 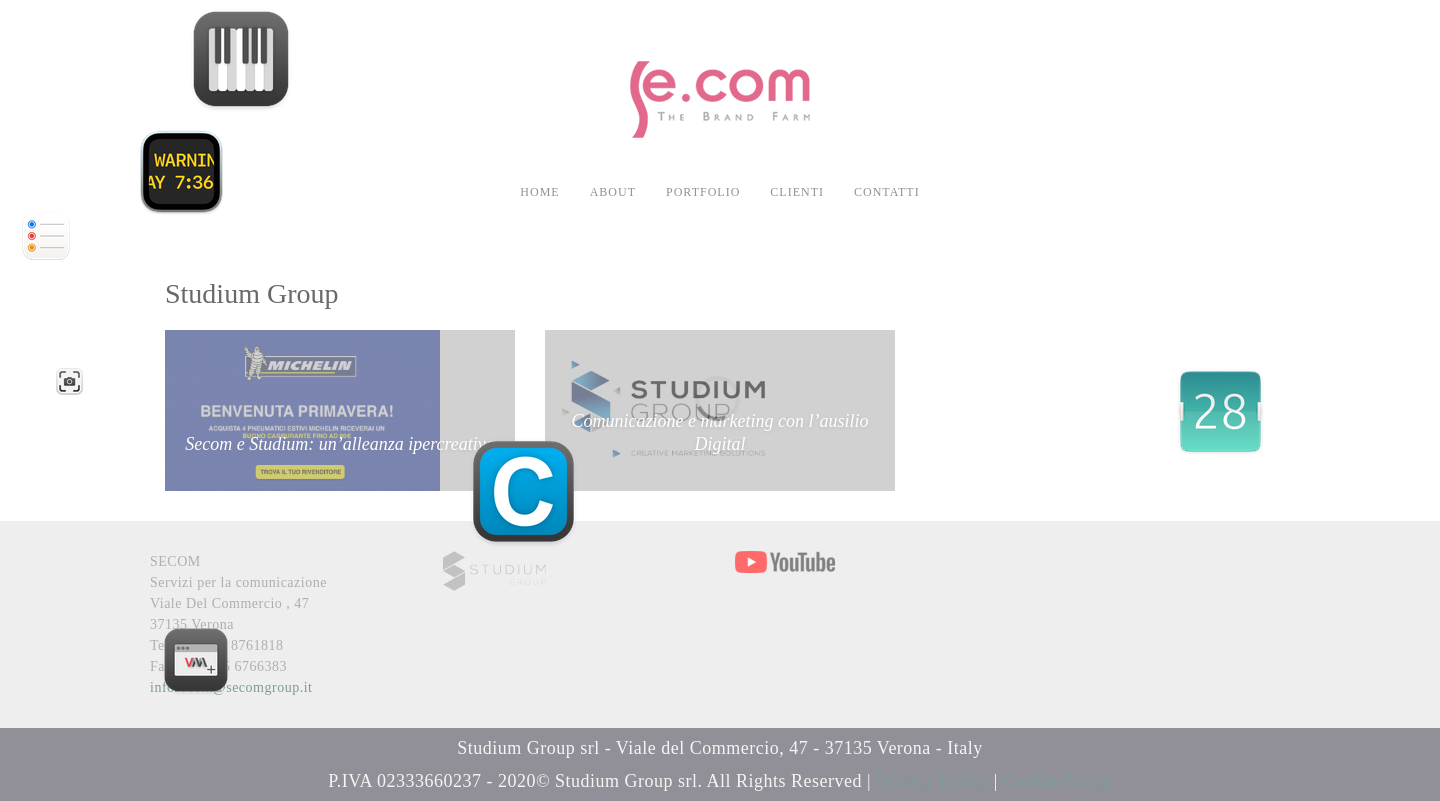 I want to click on open the console app to view system logs, so click(x=181, y=171).